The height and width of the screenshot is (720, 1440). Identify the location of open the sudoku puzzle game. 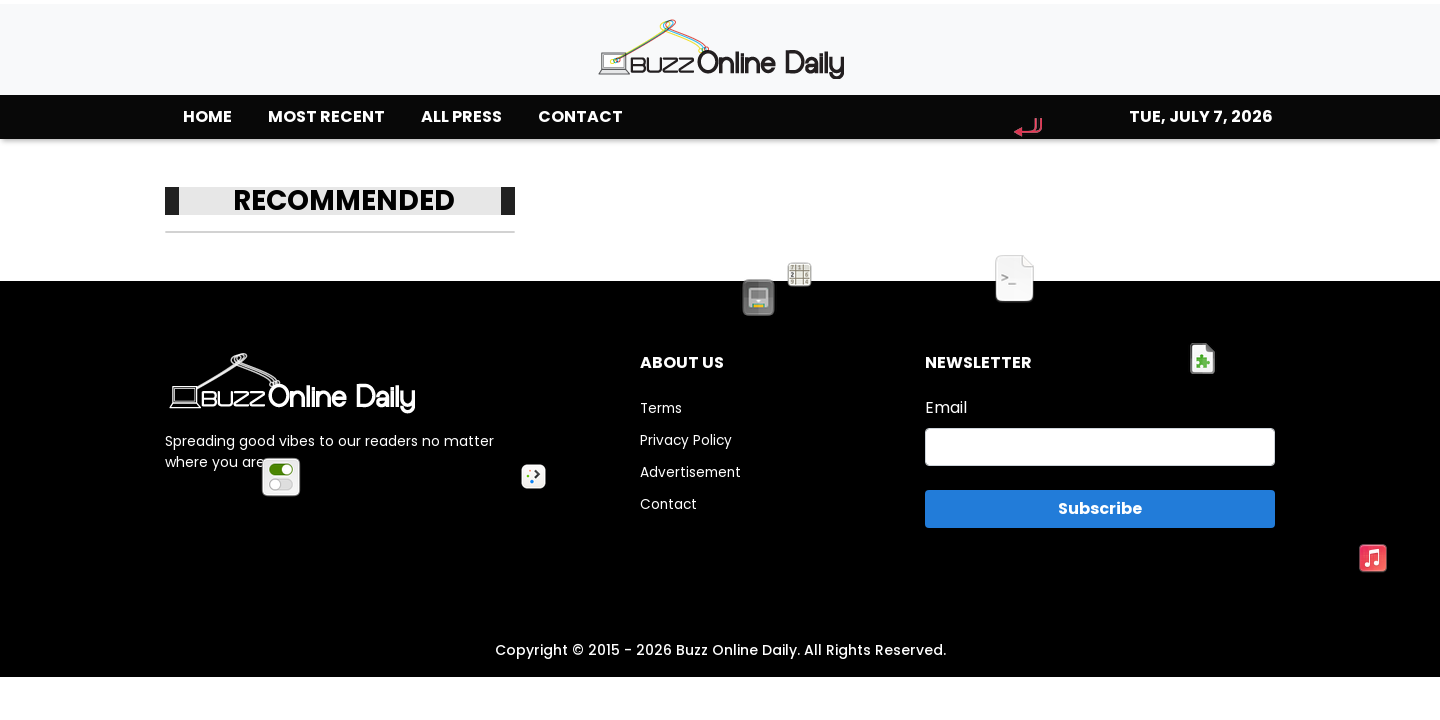
(799, 274).